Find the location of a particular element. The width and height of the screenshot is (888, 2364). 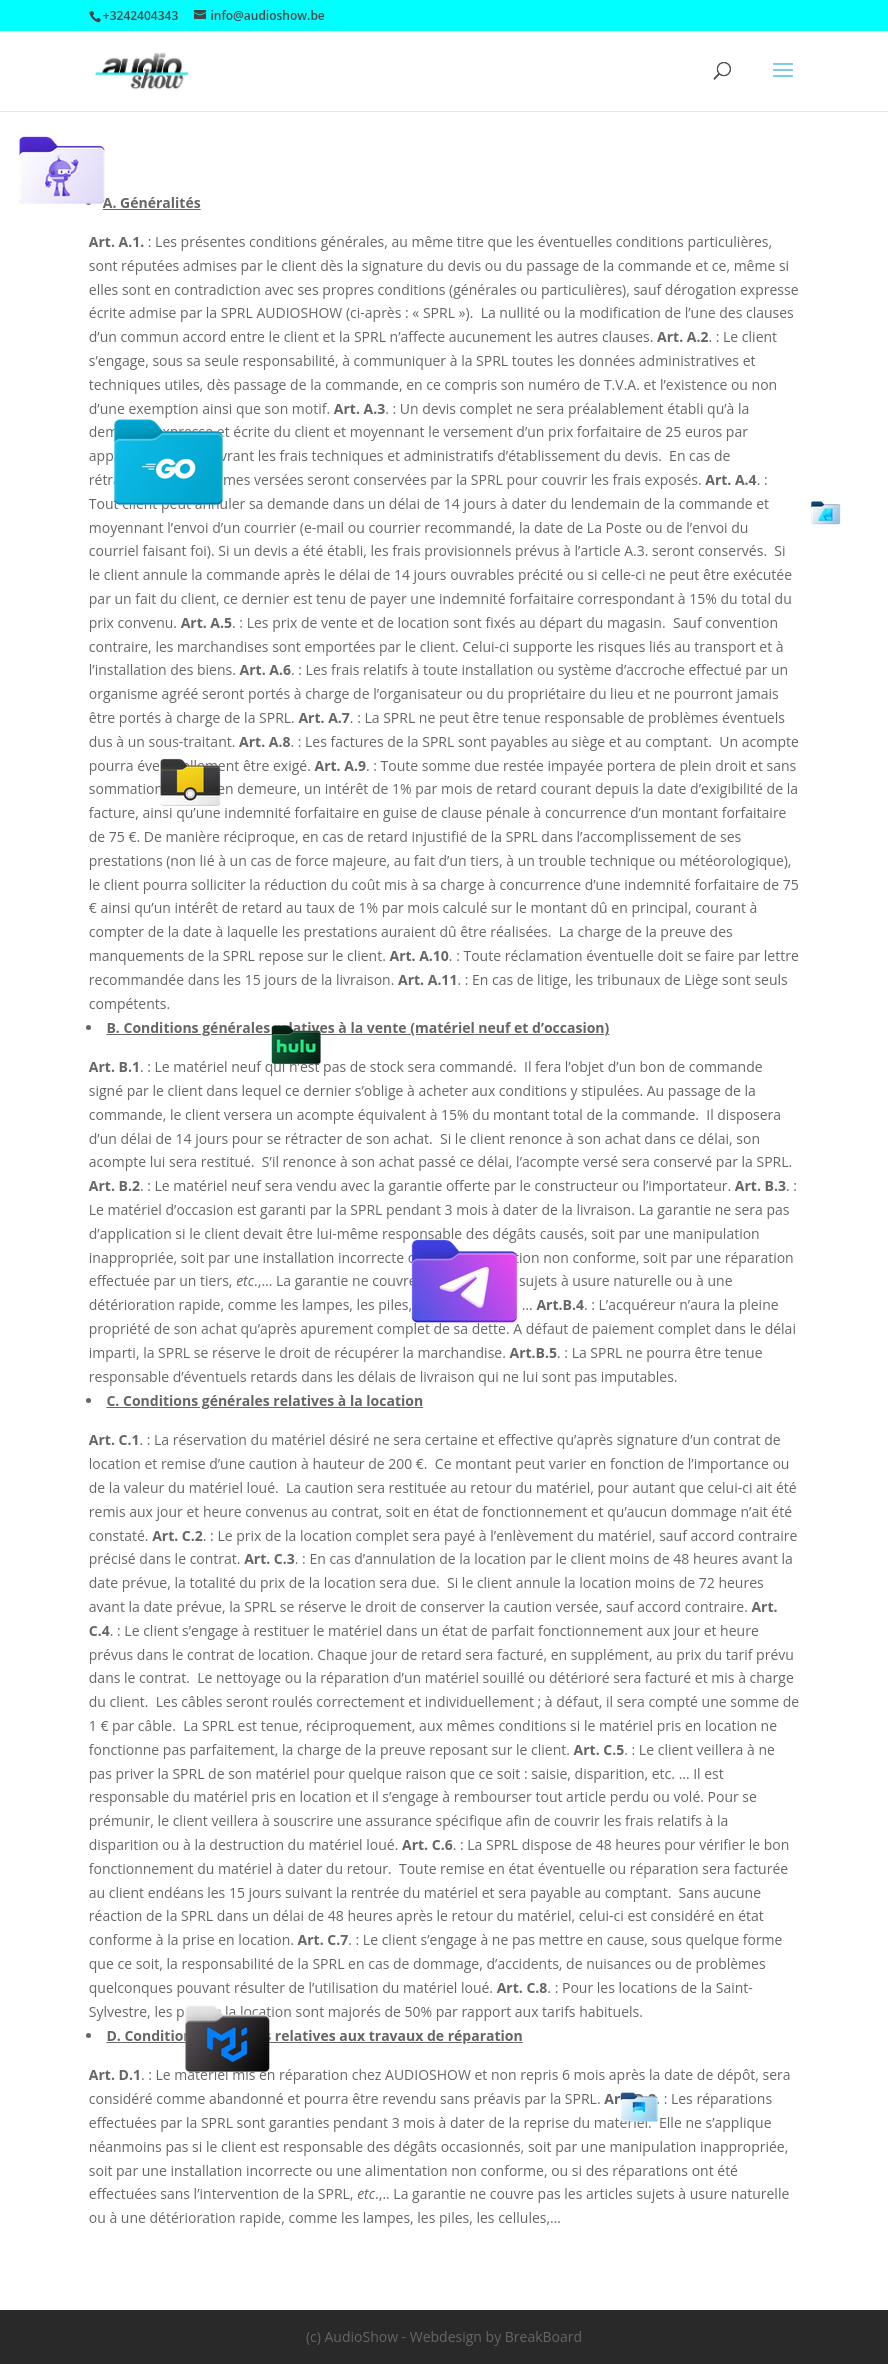

folder for pokémon game files or assets is located at coordinates (190, 784).